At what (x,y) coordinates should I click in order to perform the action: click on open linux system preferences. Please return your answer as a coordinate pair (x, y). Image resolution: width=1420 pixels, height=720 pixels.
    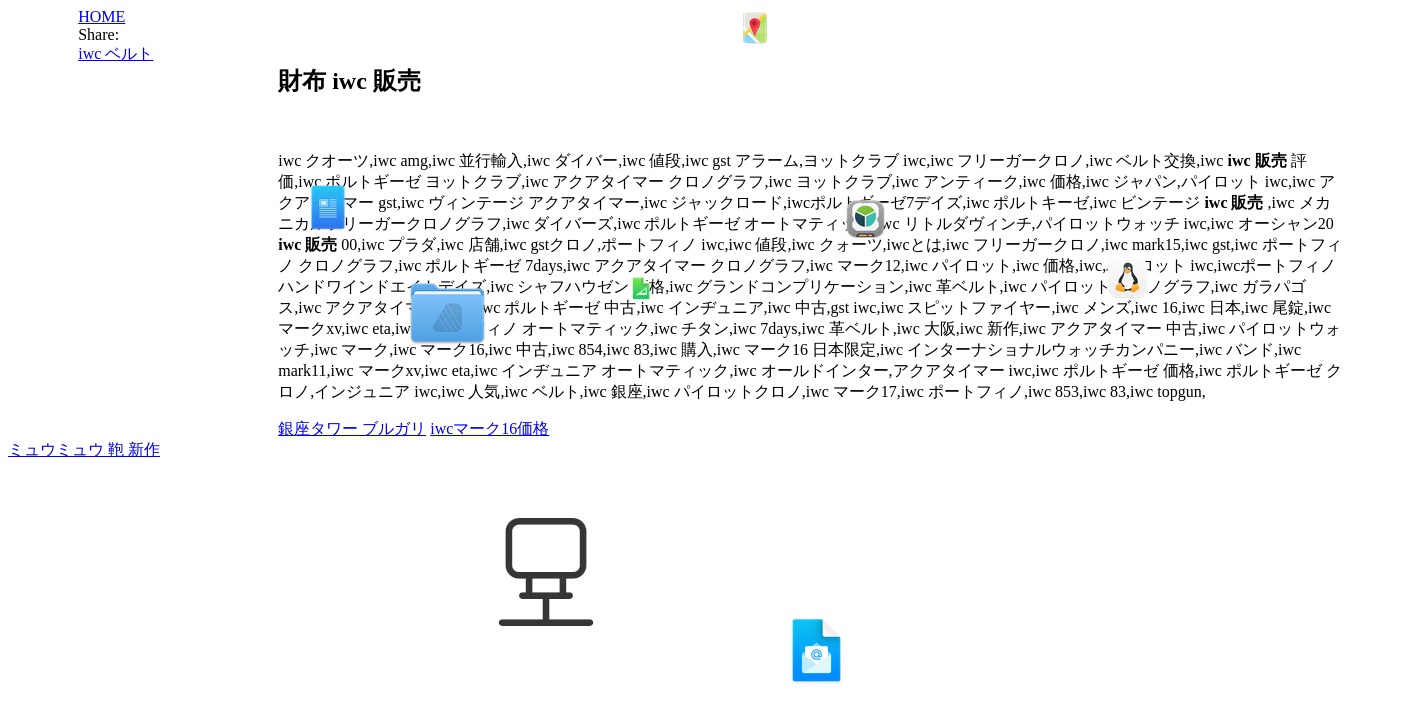
    Looking at the image, I should click on (1127, 277).